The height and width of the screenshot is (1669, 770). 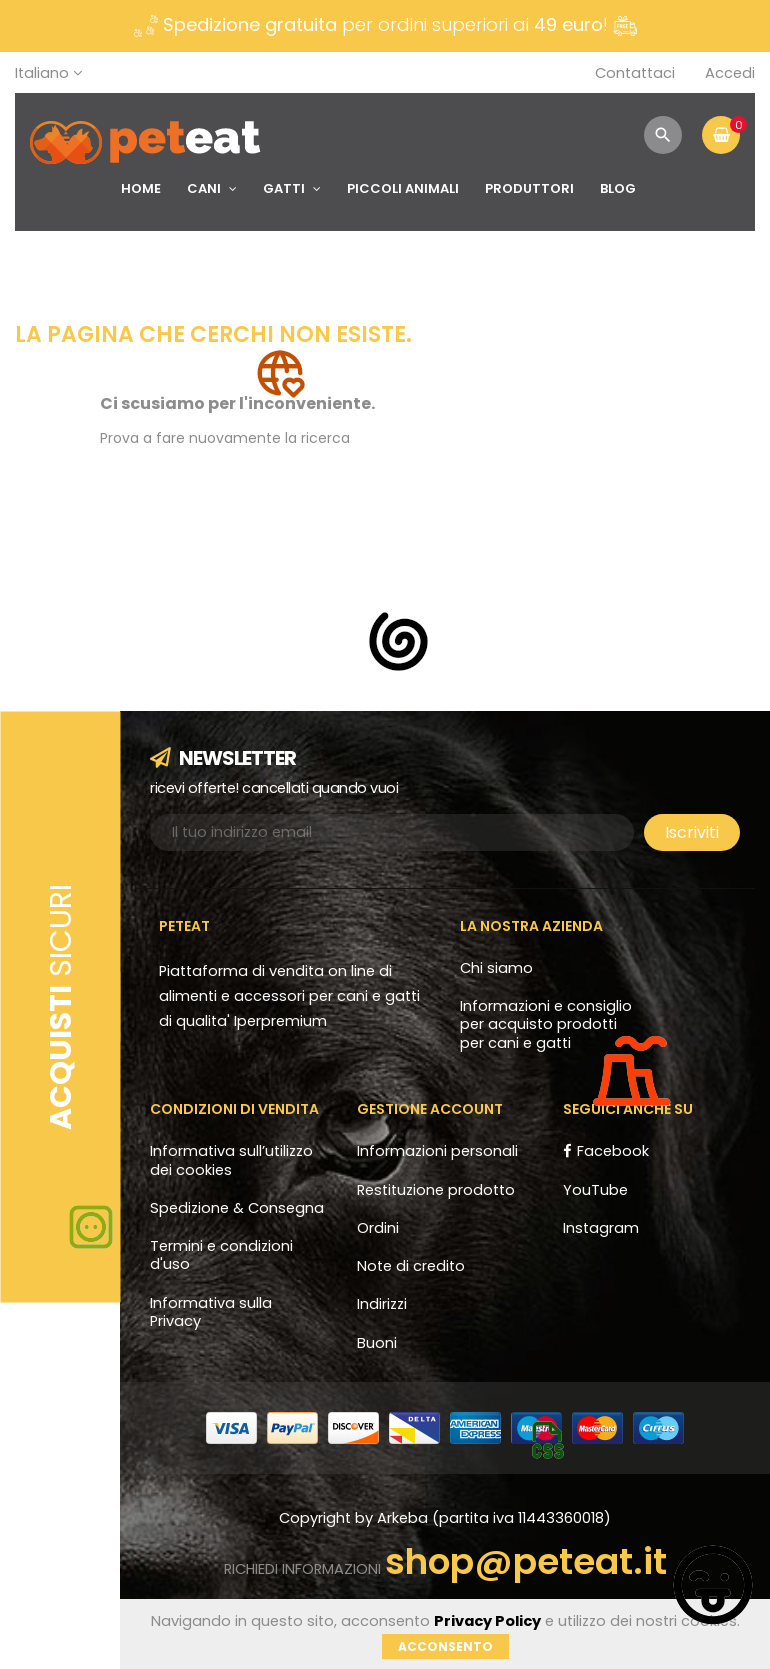 What do you see at coordinates (713, 1585) in the screenshot?
I see `add a playful or joking tone to a message` at bounding box center [713, 1585].